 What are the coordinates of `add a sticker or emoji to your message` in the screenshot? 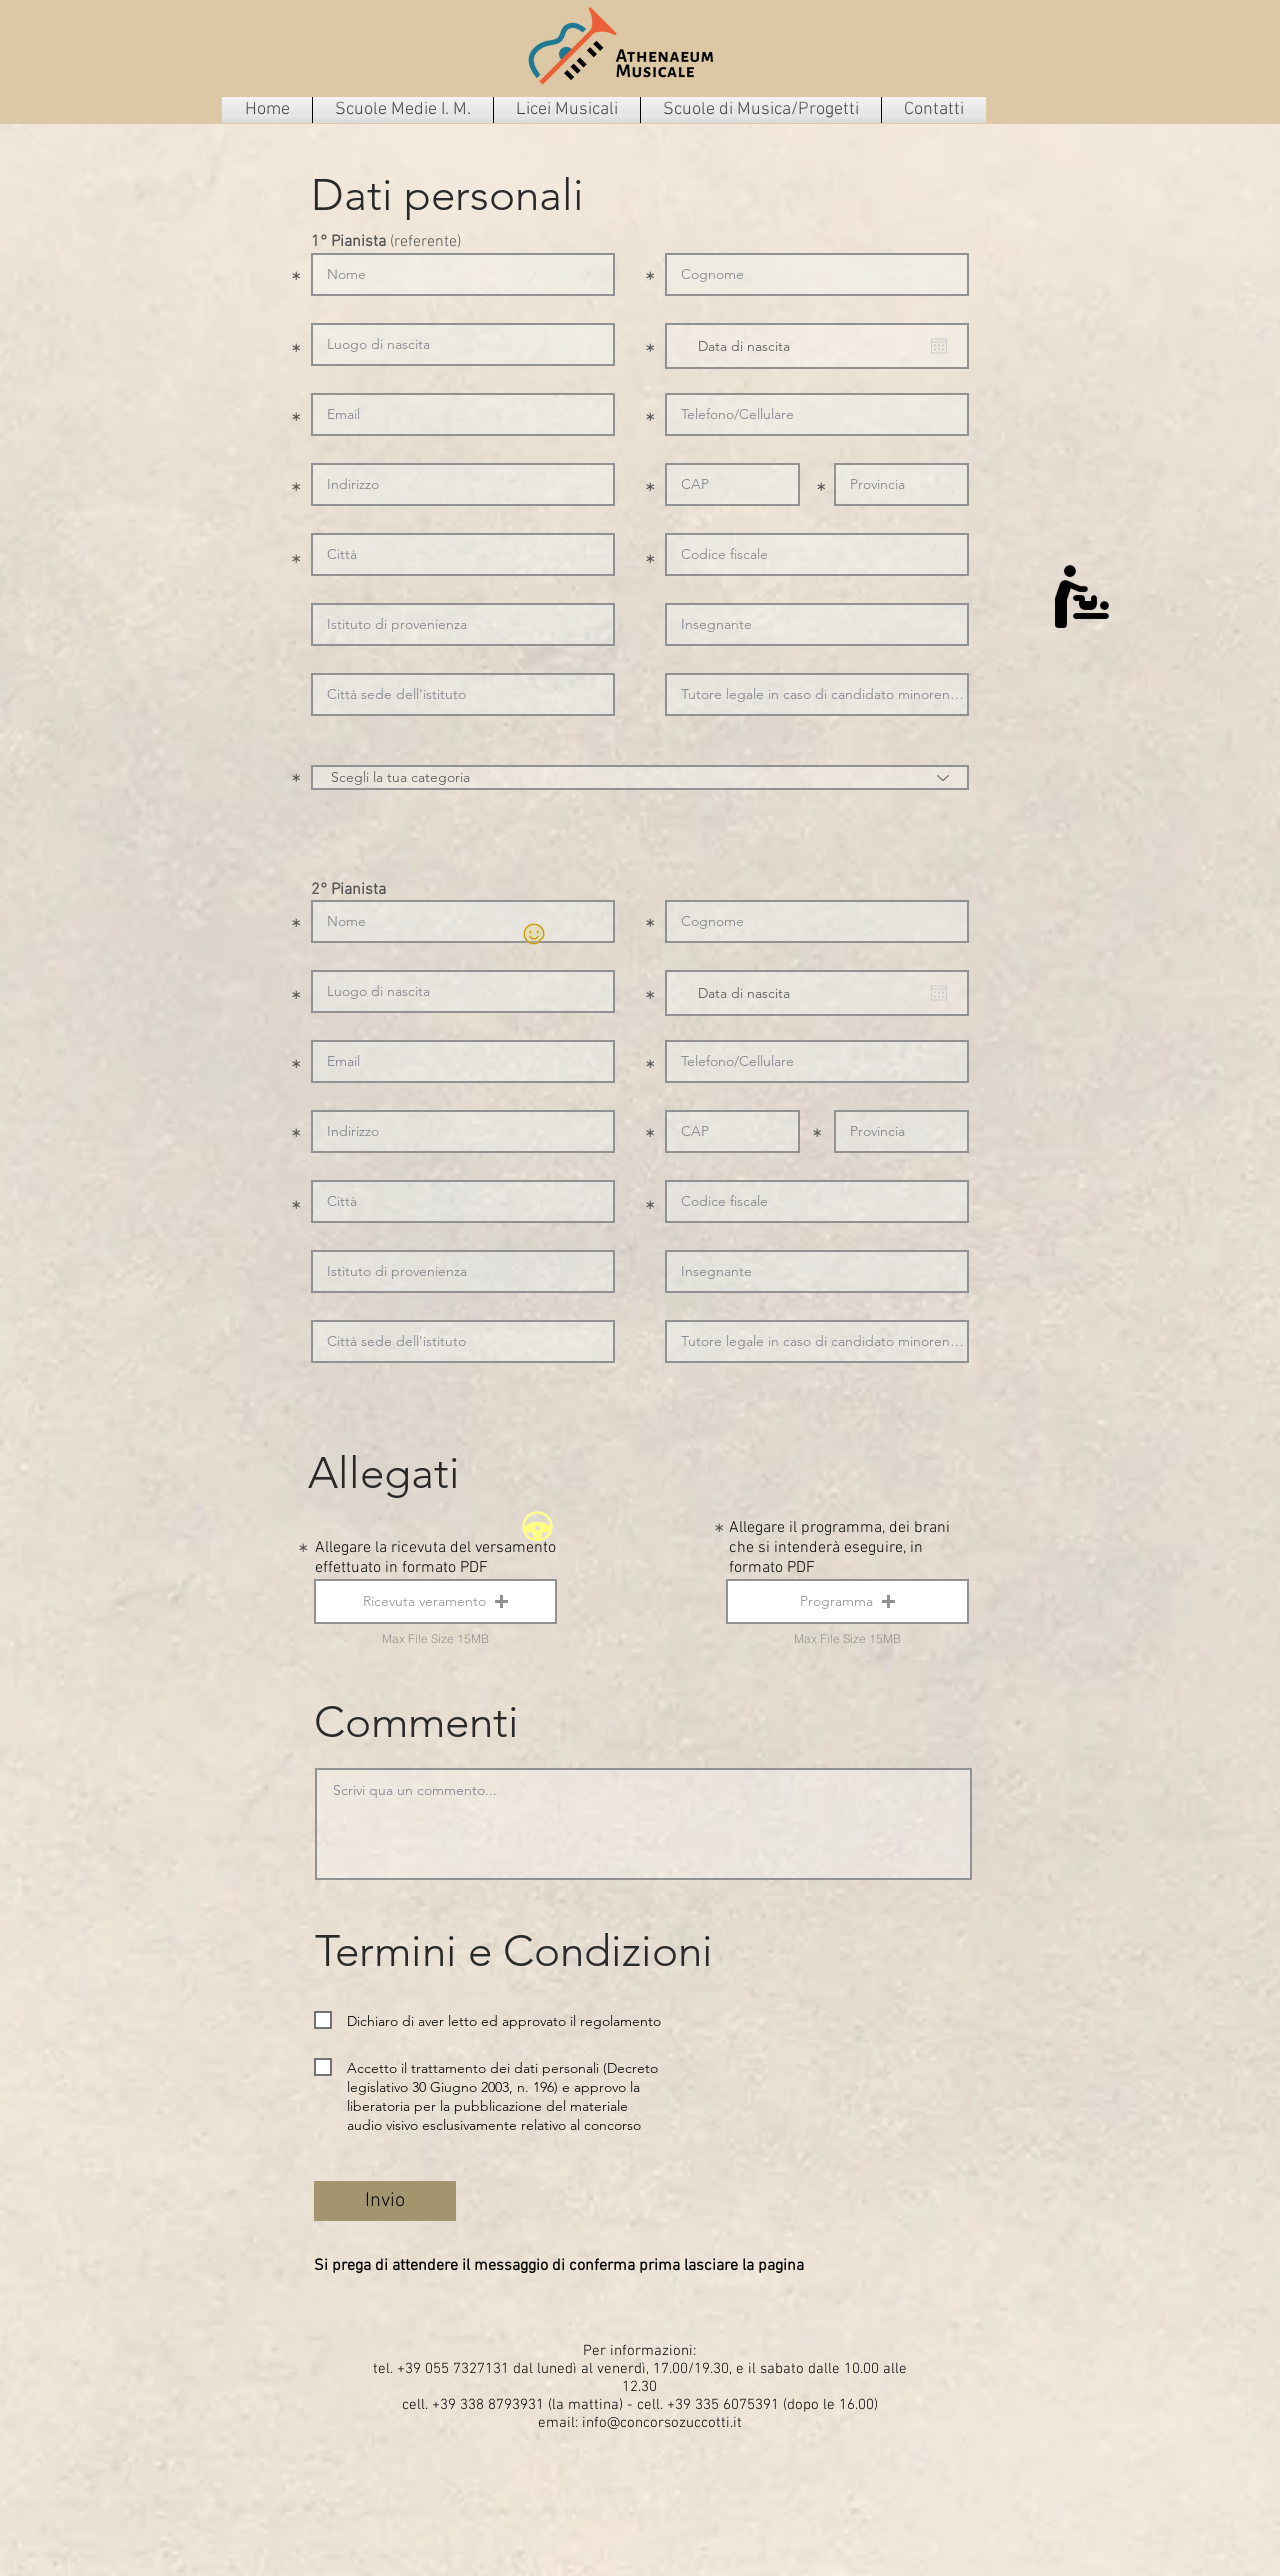 It's located at (534, 934).